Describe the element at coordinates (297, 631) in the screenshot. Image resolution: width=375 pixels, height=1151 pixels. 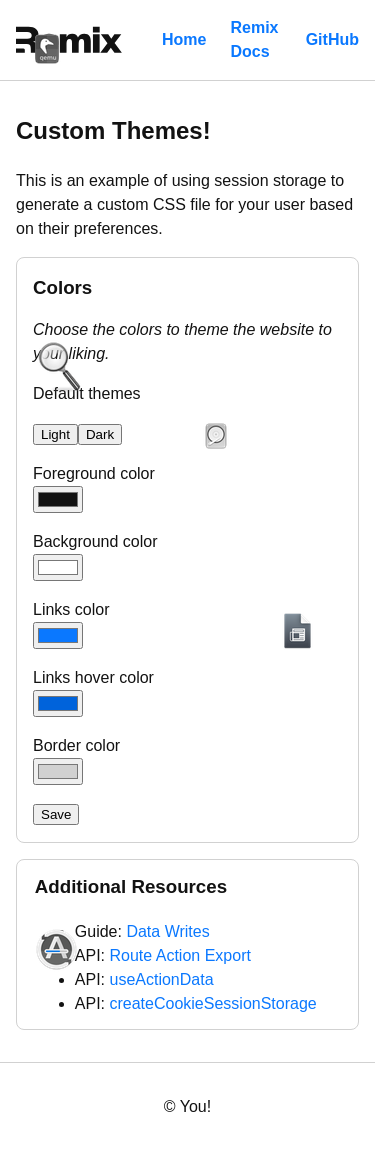
I see `news message or newsletter file type` at that location.